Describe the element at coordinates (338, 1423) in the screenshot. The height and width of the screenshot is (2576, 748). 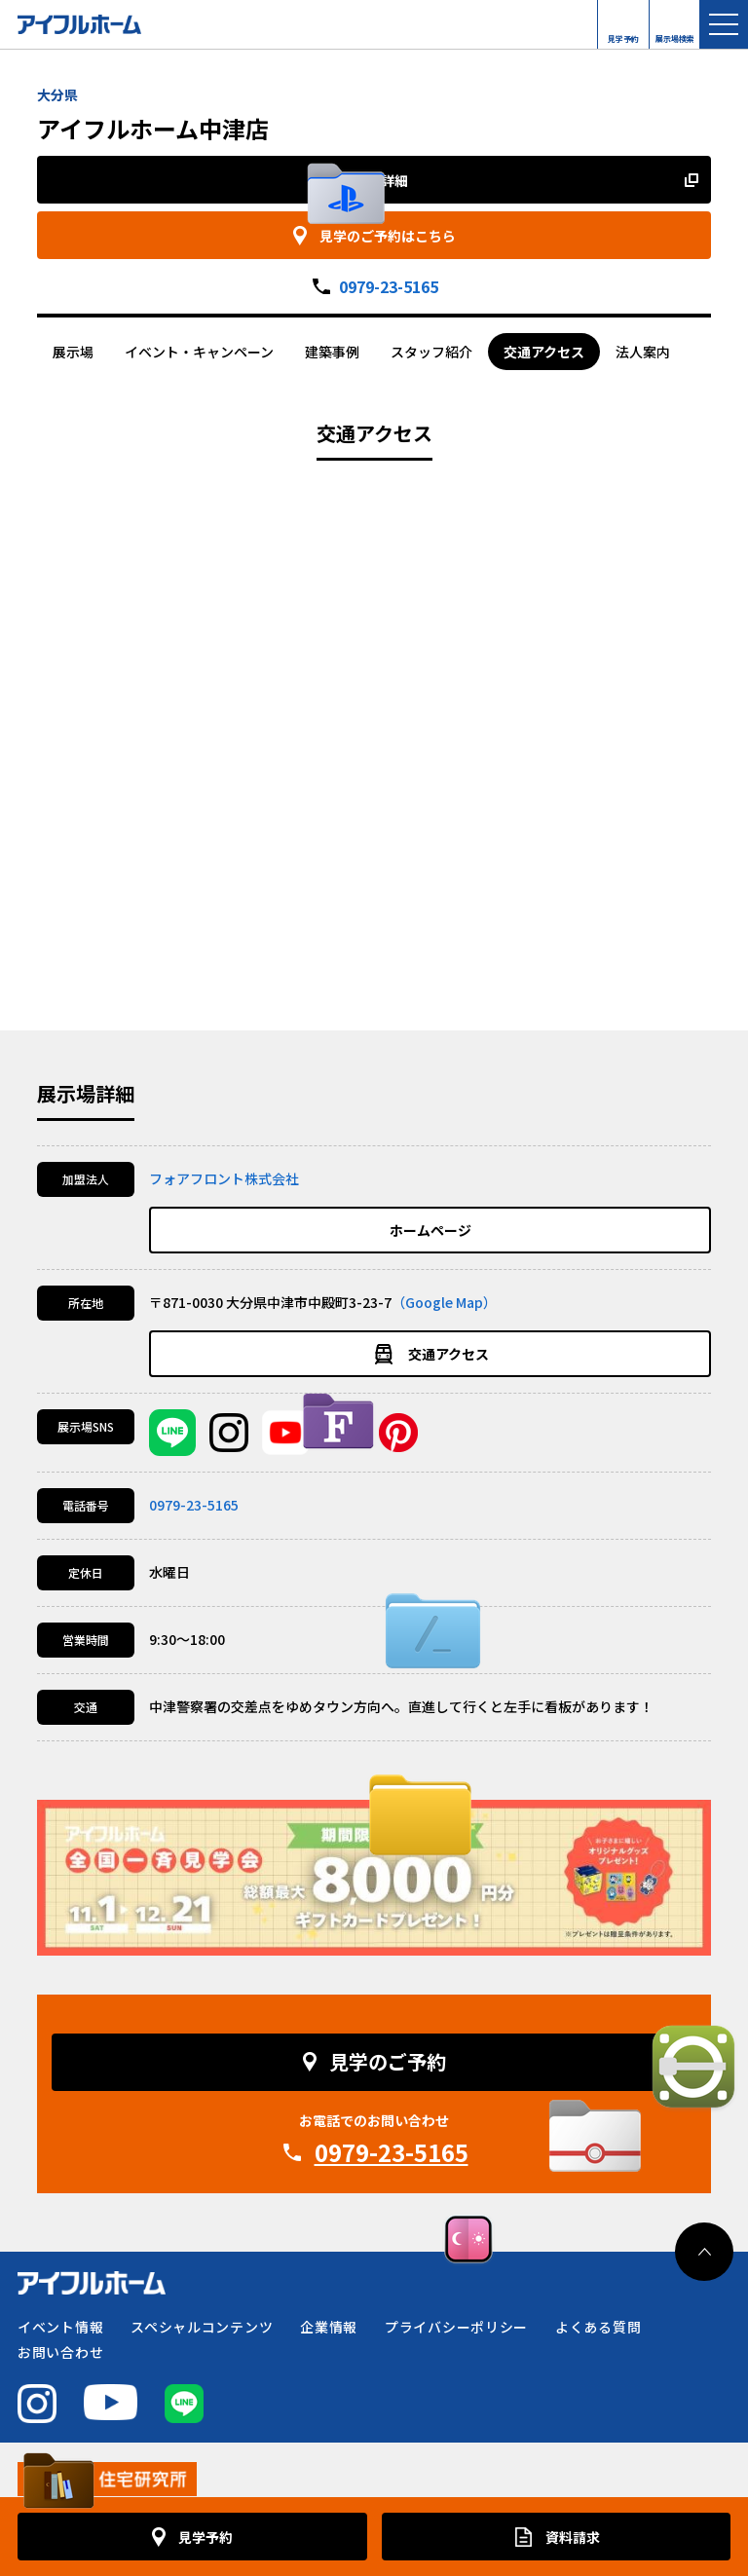
I see `folder containing fortran source code files` at that location.